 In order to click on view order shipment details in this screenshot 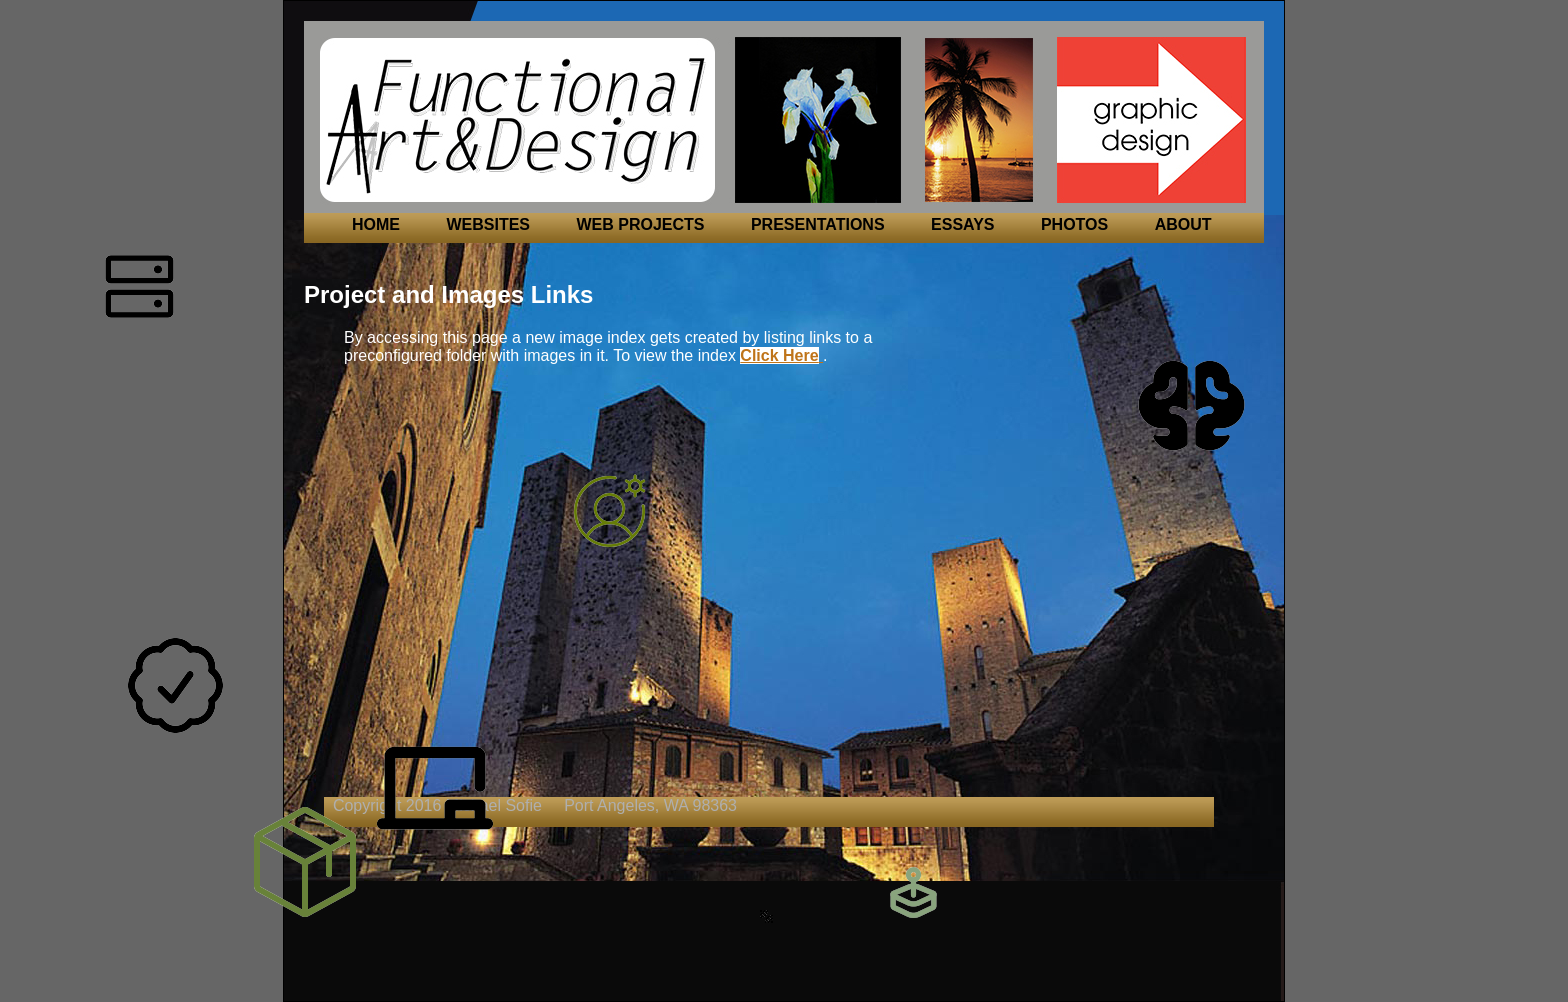, I will do `click(305, 862)`.